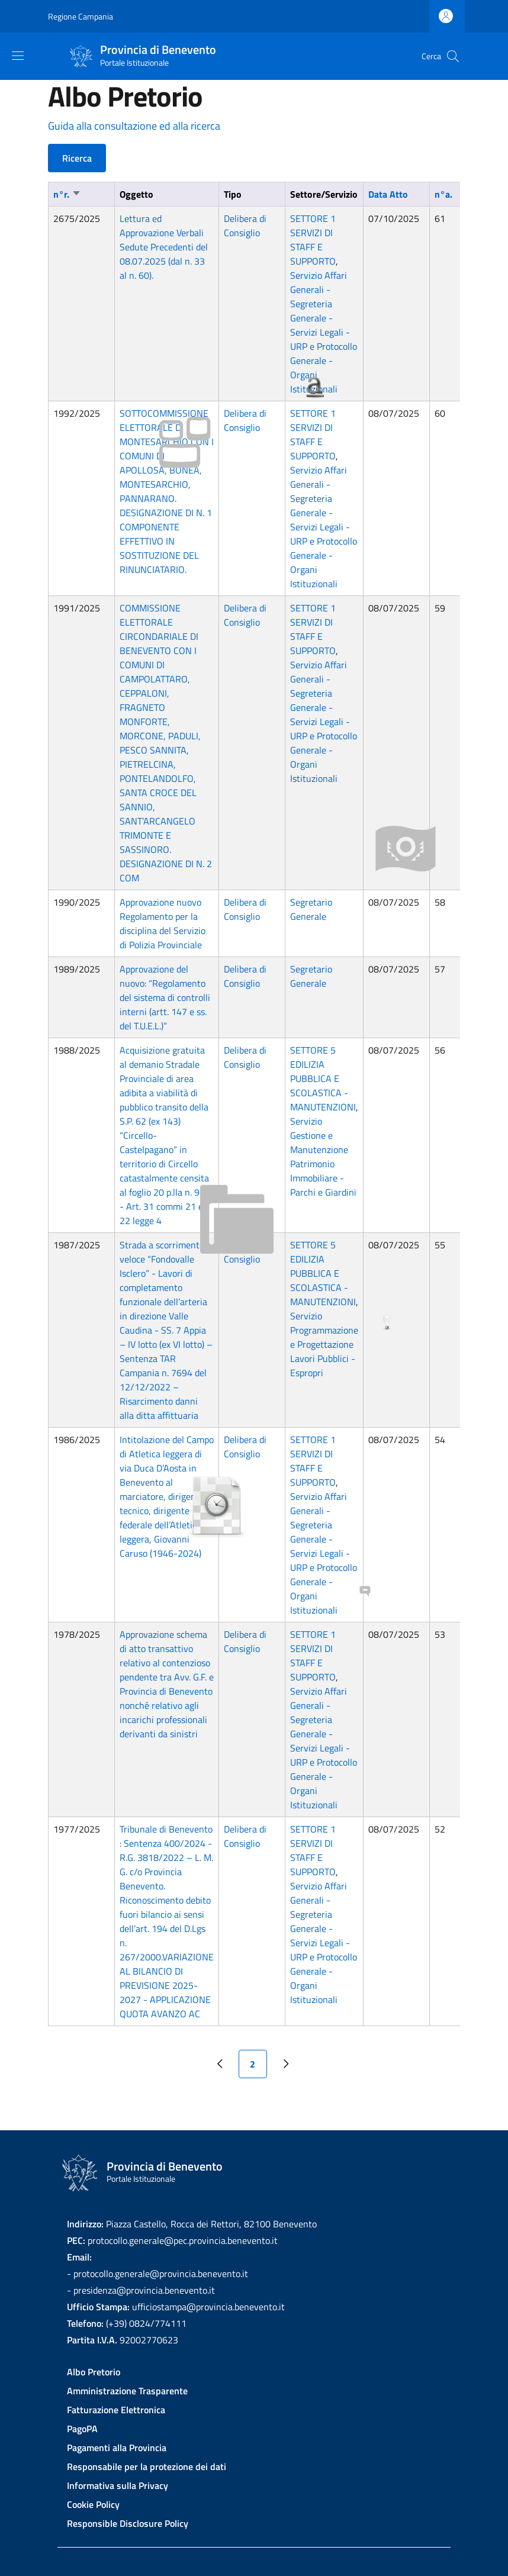 The width and height of the screenshot is (508, 2576). I want to click on indicates user is busy or unavailable for chat, so click(365, 1591).